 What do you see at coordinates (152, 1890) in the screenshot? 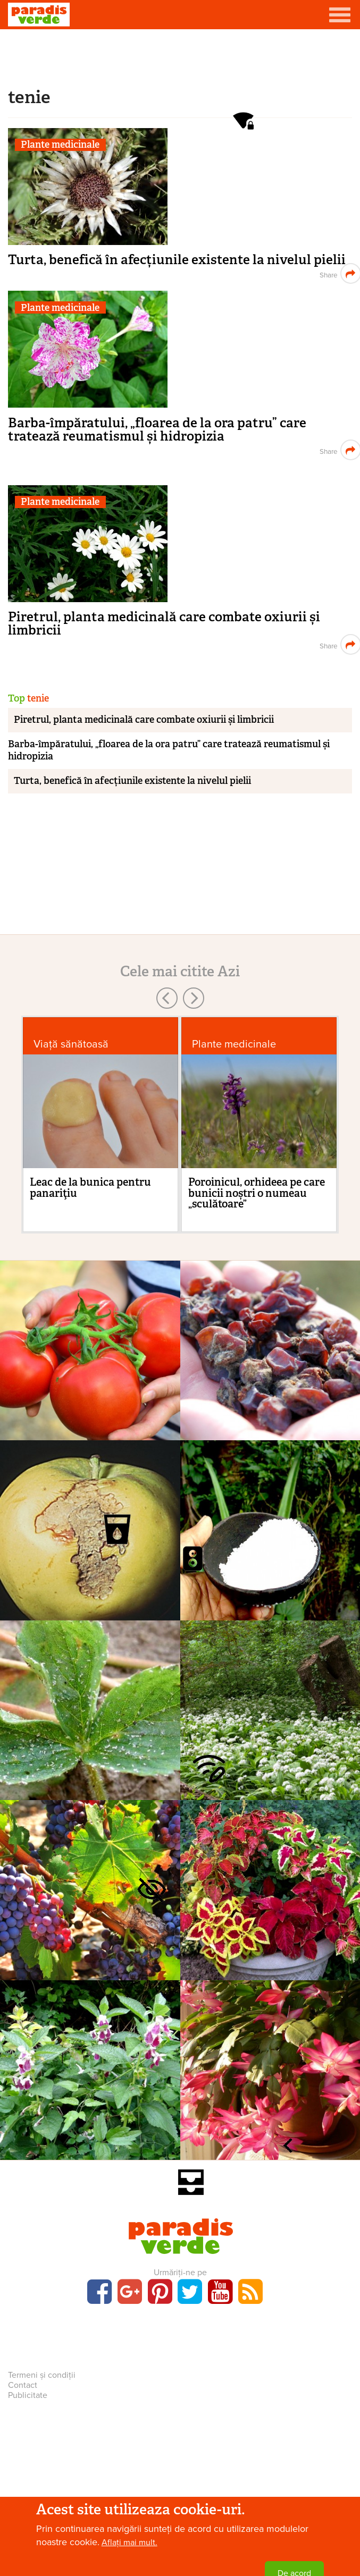
I see `hide password or sensitive content` at bounding box center [152, 1890].